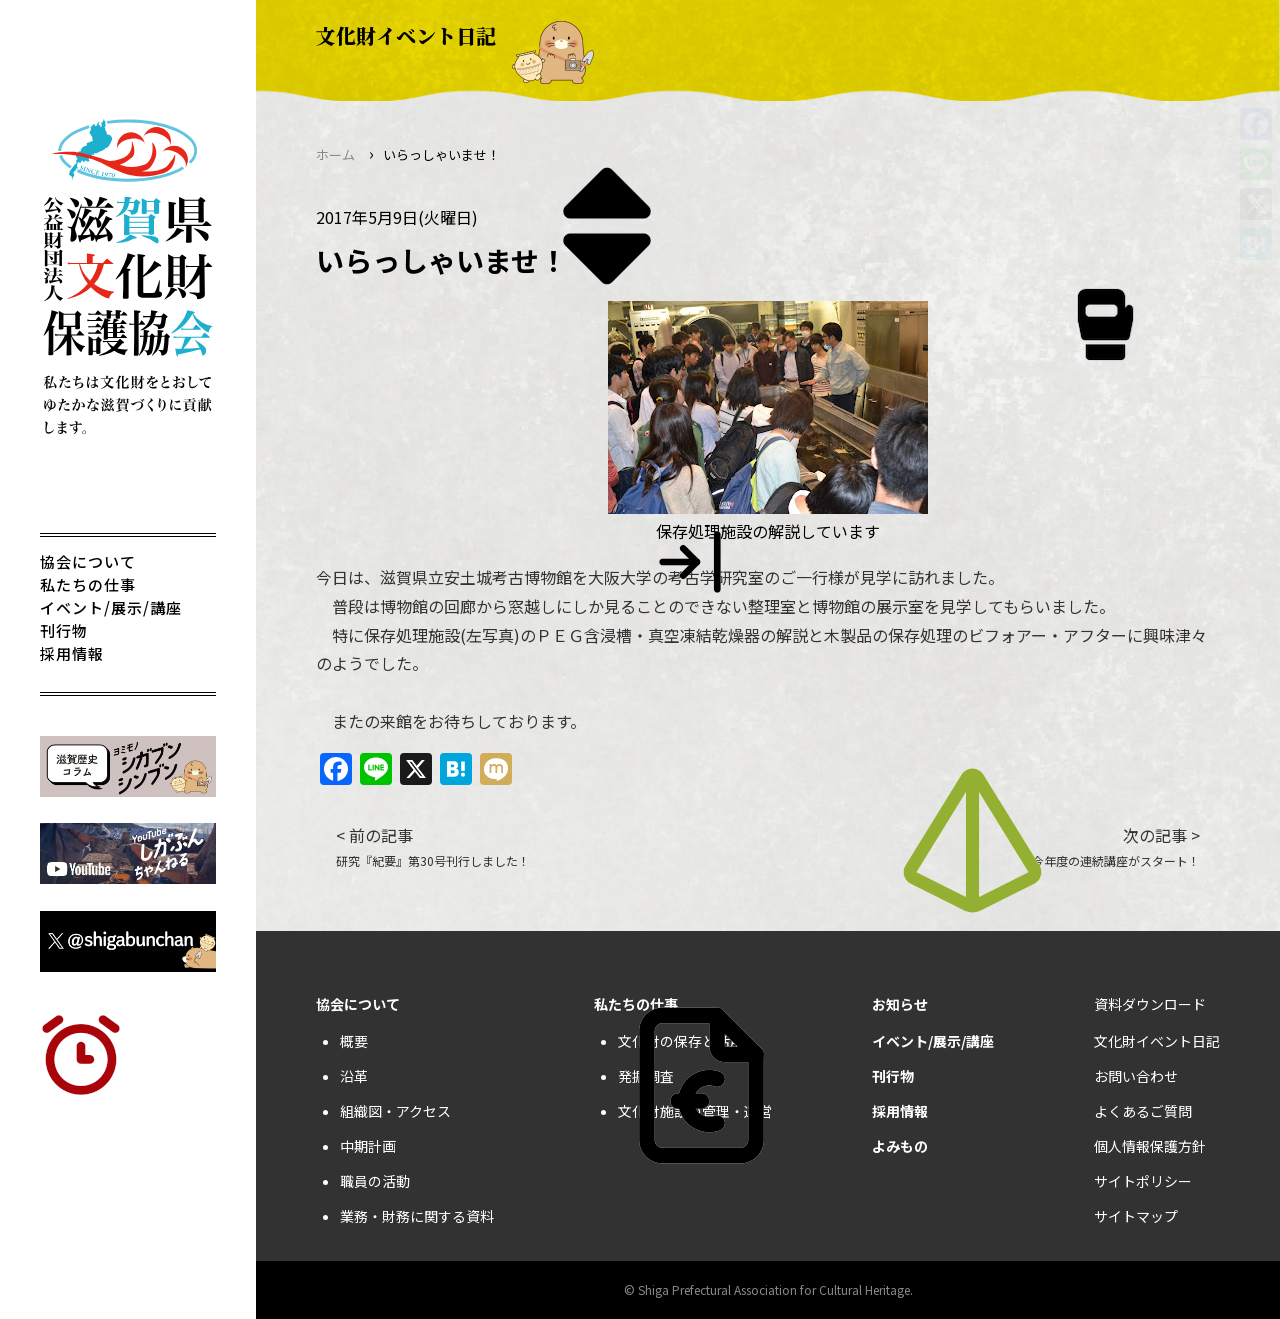 This screenshot has width=1280, height=1319. What do you see at coordinates (690, 562) in the screenshot?
I see `collapse sidebar or panel to the right` at bounding box center [690, 562].